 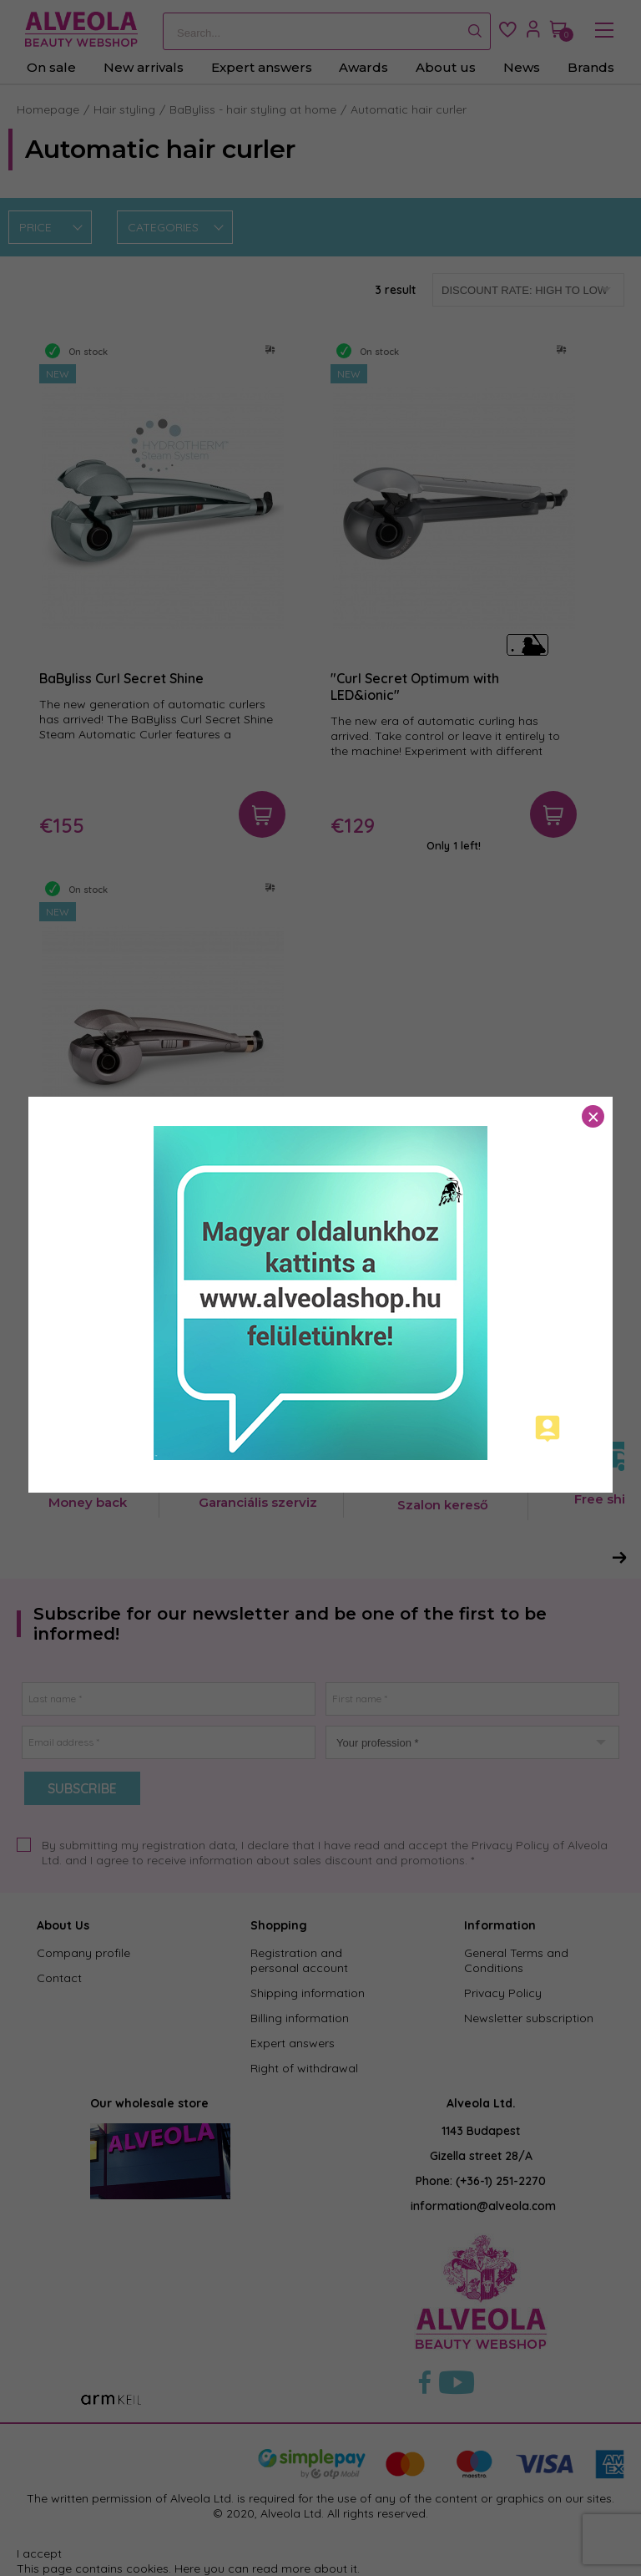 What do you see at coordinates (451, 1192) in the screenshot?
I see `lamborghini brand logo` at bounding box center [451, 1192].